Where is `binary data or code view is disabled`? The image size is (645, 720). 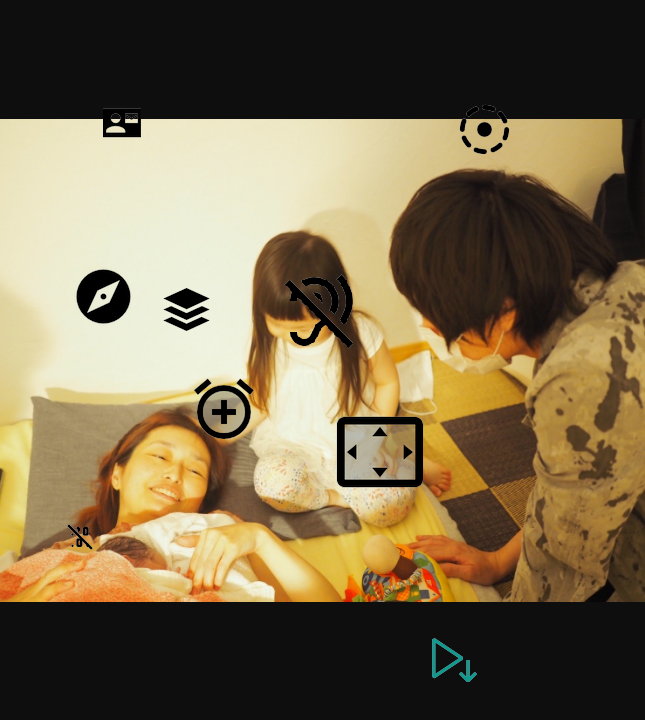 binary data or code view is disabled is located at coordinates (80, 537).